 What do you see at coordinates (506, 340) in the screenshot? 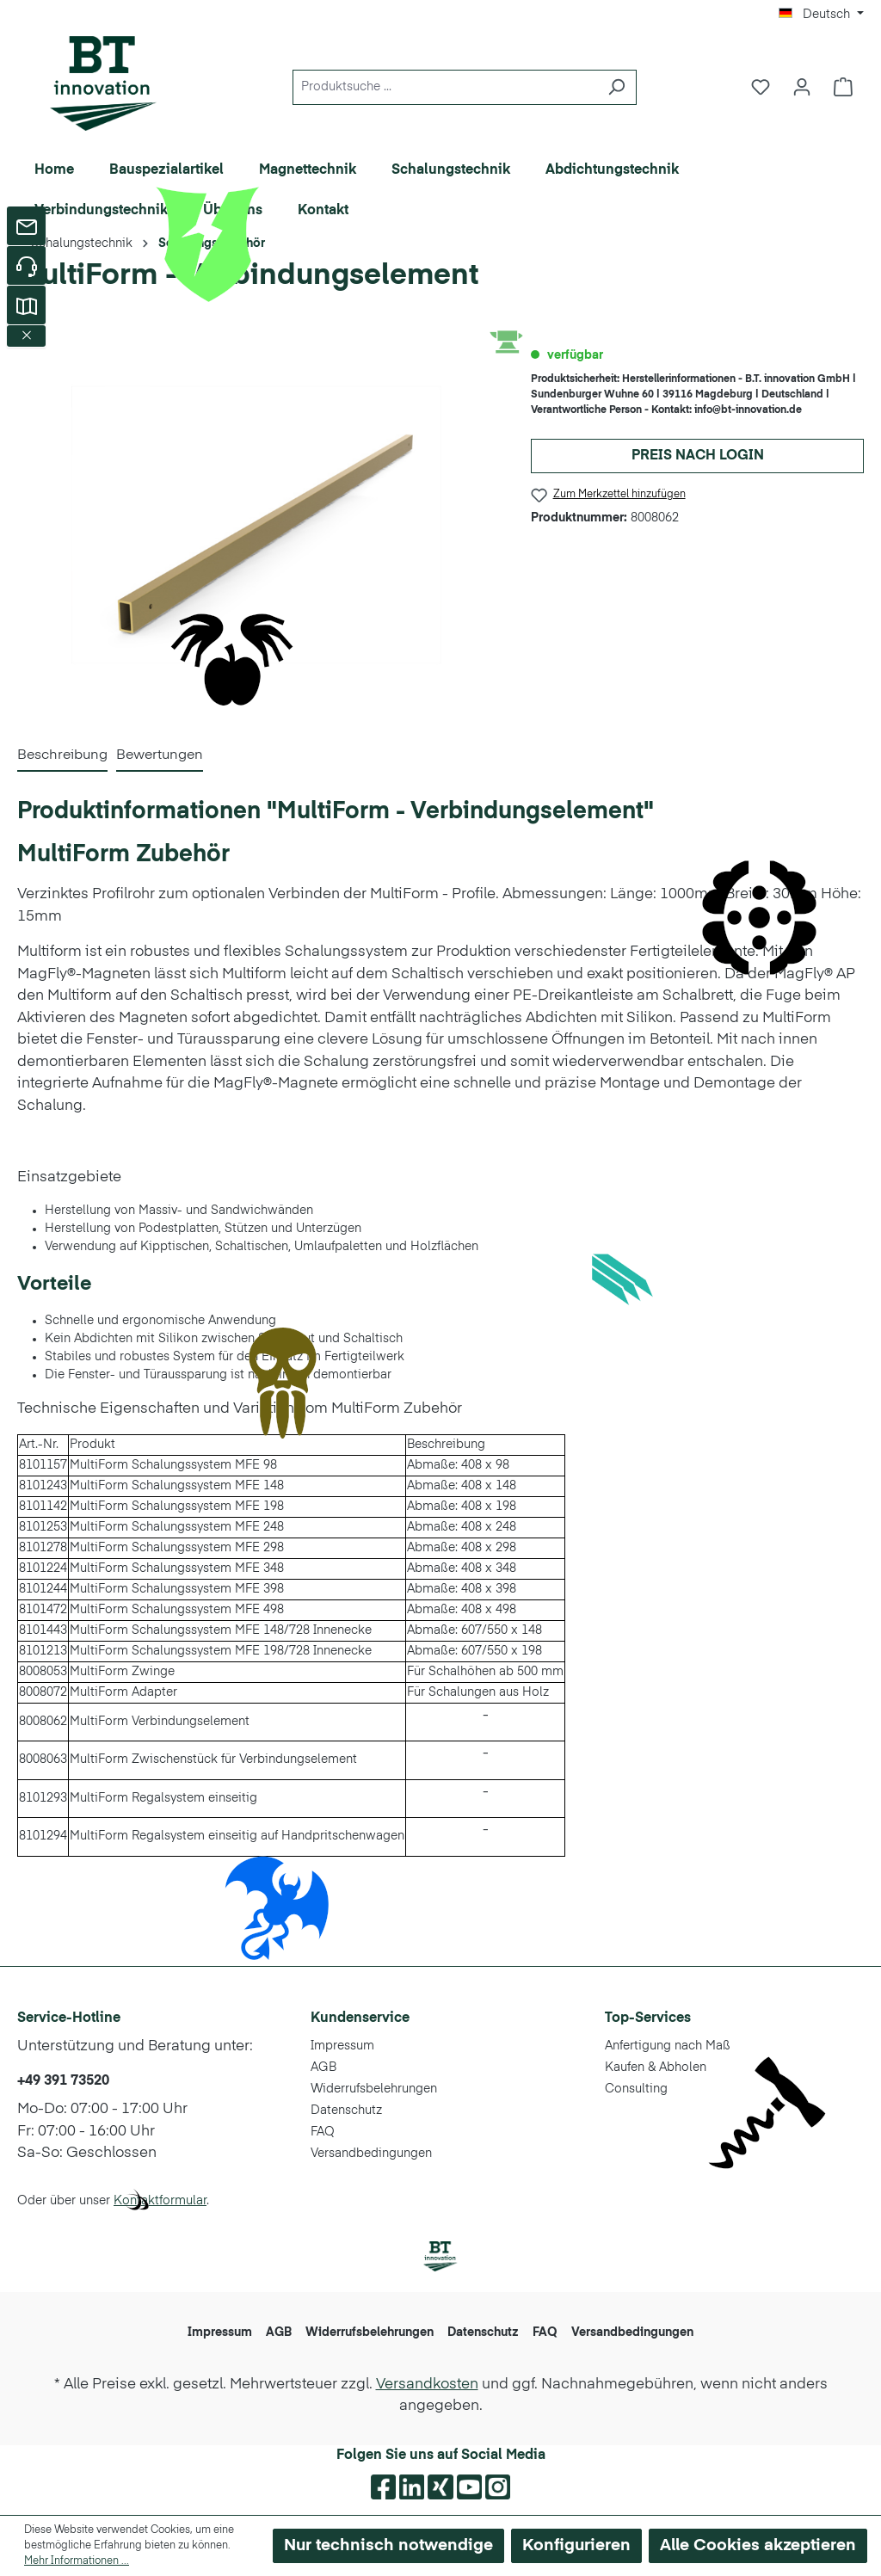
I see `access crafting or blacksmith features` at bounding box center [506, 340].